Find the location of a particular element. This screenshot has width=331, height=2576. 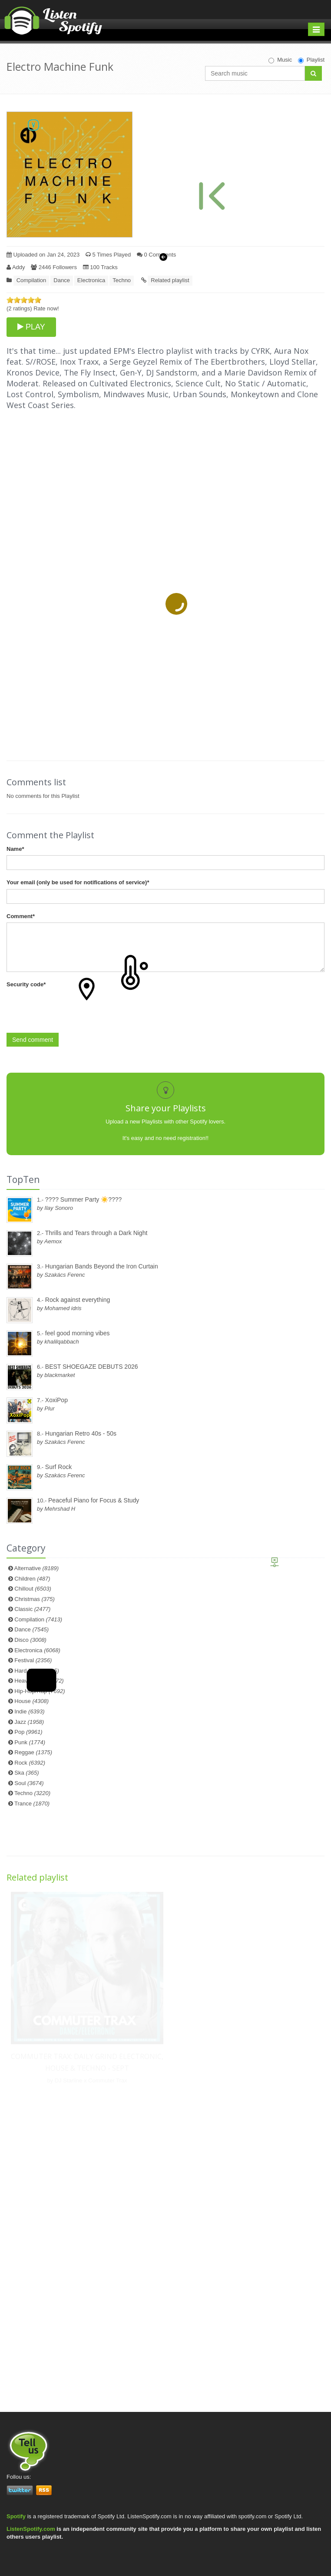

remove an event from the timeline is located at coordinates (275, 1562).